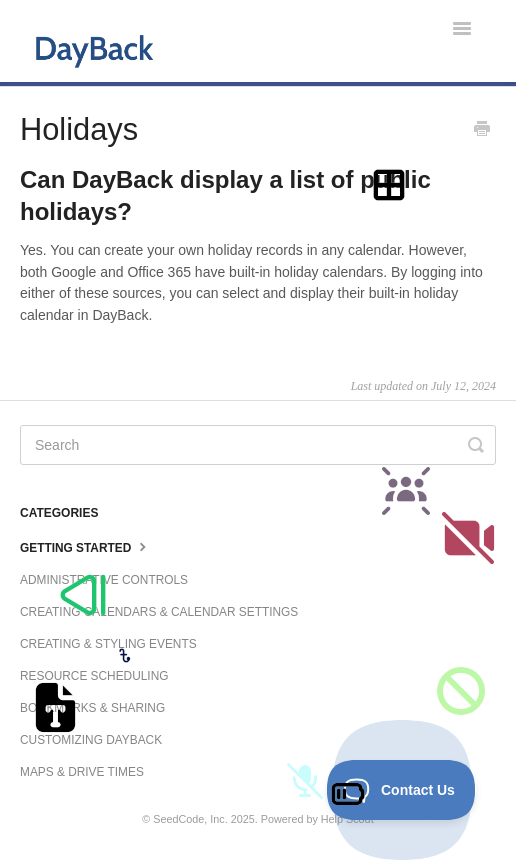 This screenshot has width=516, height=860. What do you see at coordinates (348, 794) in the screenshot?
I see `indicates low battery level` at bounding box center [348, 794].